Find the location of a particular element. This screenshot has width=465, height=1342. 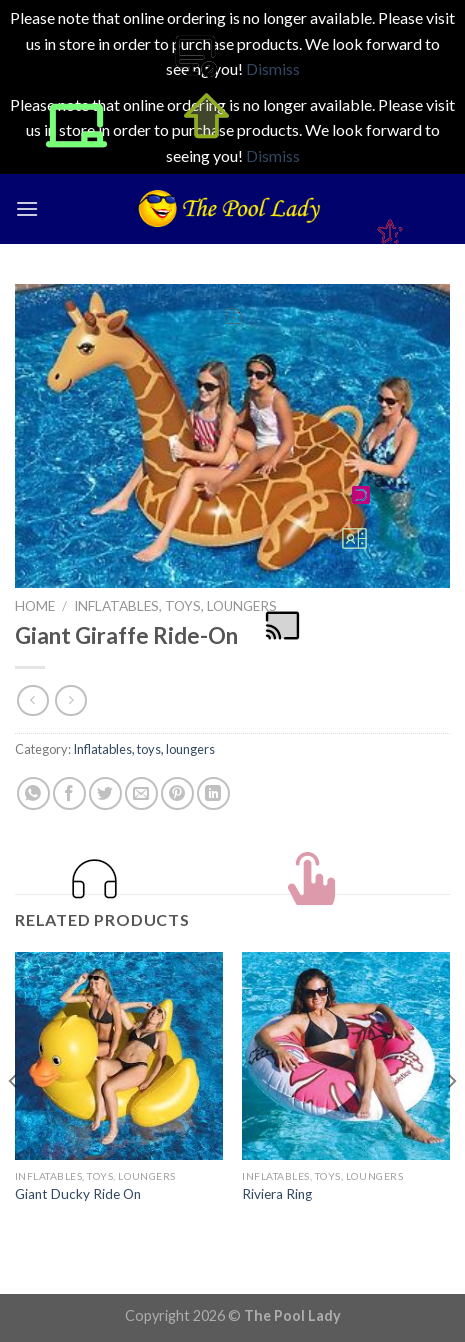

upload a file or content is located at coordinates (206, 117).